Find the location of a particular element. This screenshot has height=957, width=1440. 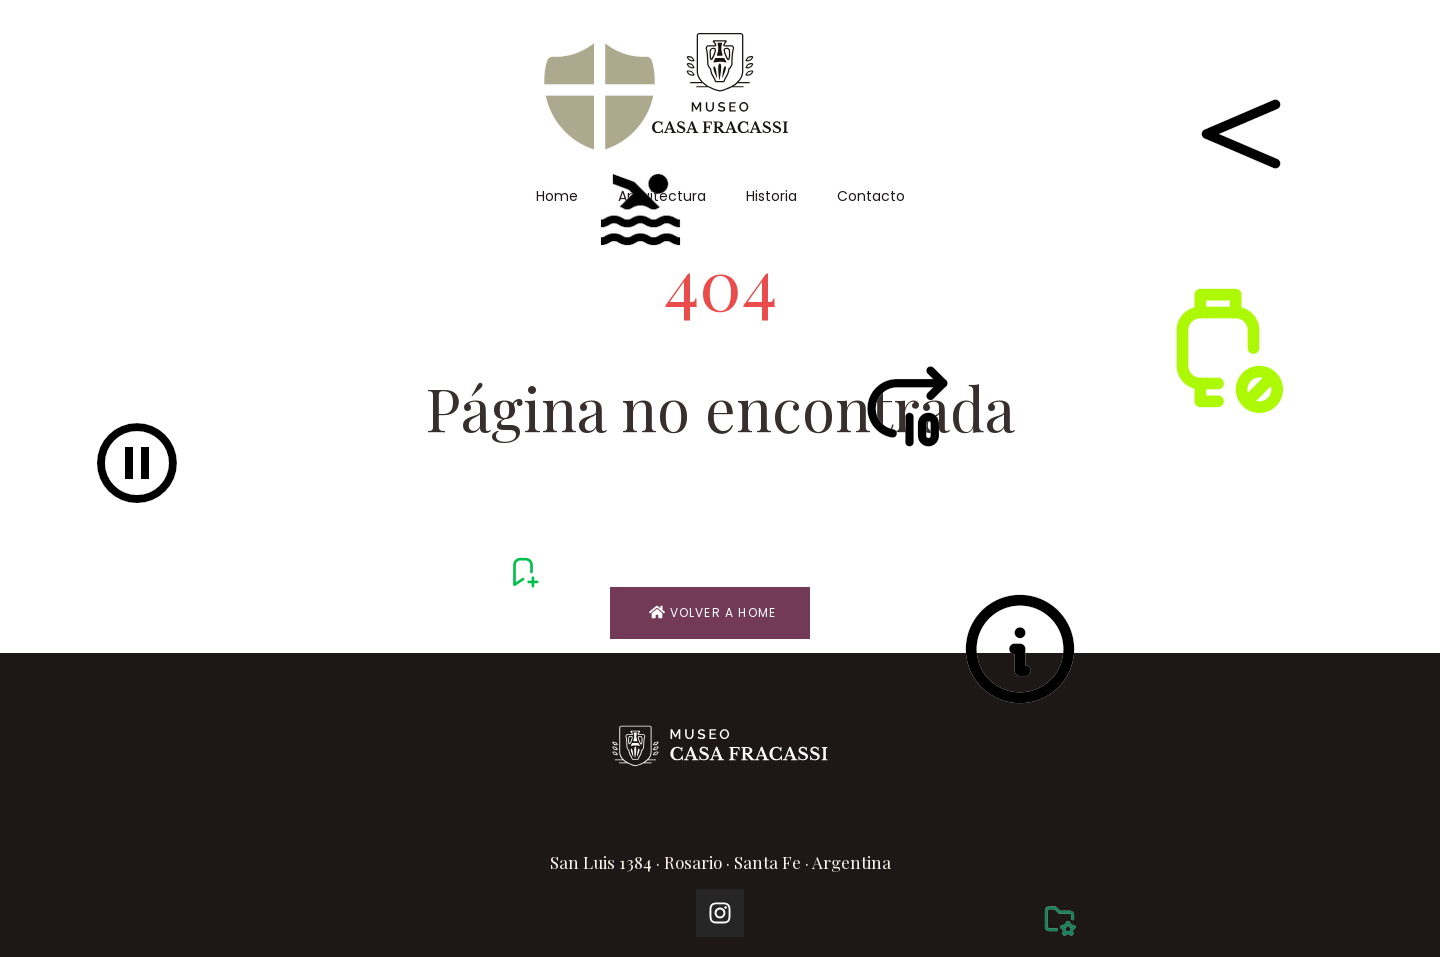

privacy or security settings is located at coordinates (599, 95).